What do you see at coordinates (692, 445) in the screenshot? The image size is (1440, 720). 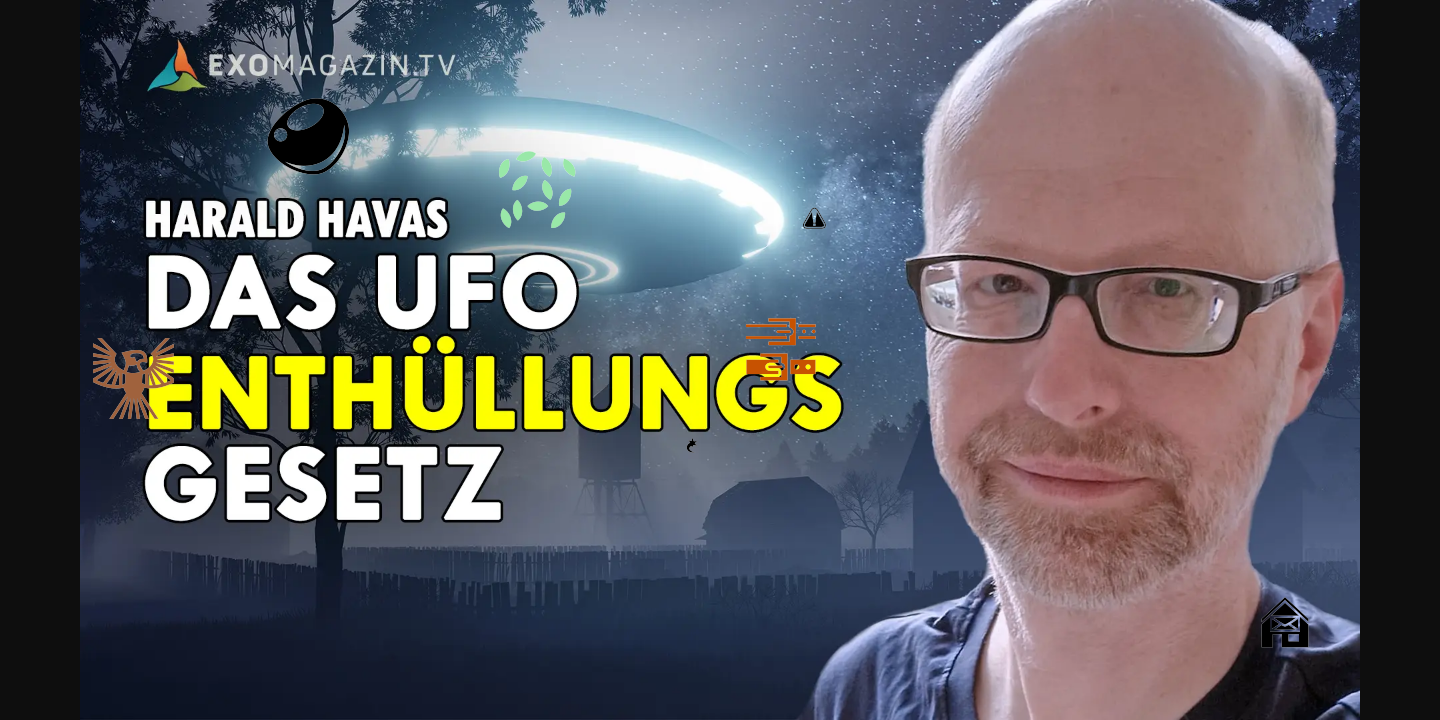 I see `perform a riposte or counter-attack move` at bounding box center [692, 445].